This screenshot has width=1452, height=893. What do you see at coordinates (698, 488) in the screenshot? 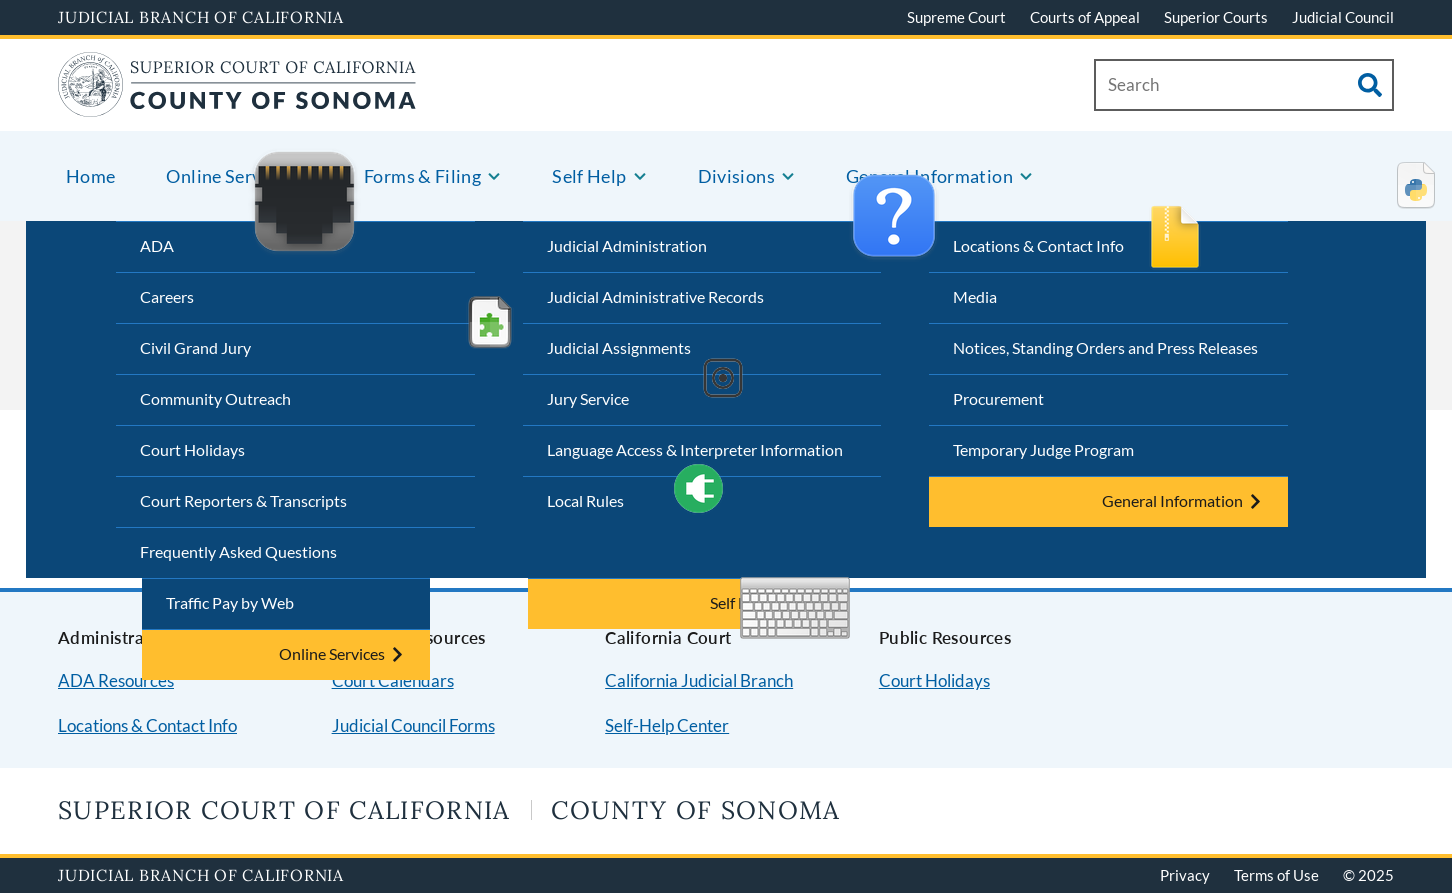
I see `indicates a mounted or connected drive` at bounding box center [698, 488].